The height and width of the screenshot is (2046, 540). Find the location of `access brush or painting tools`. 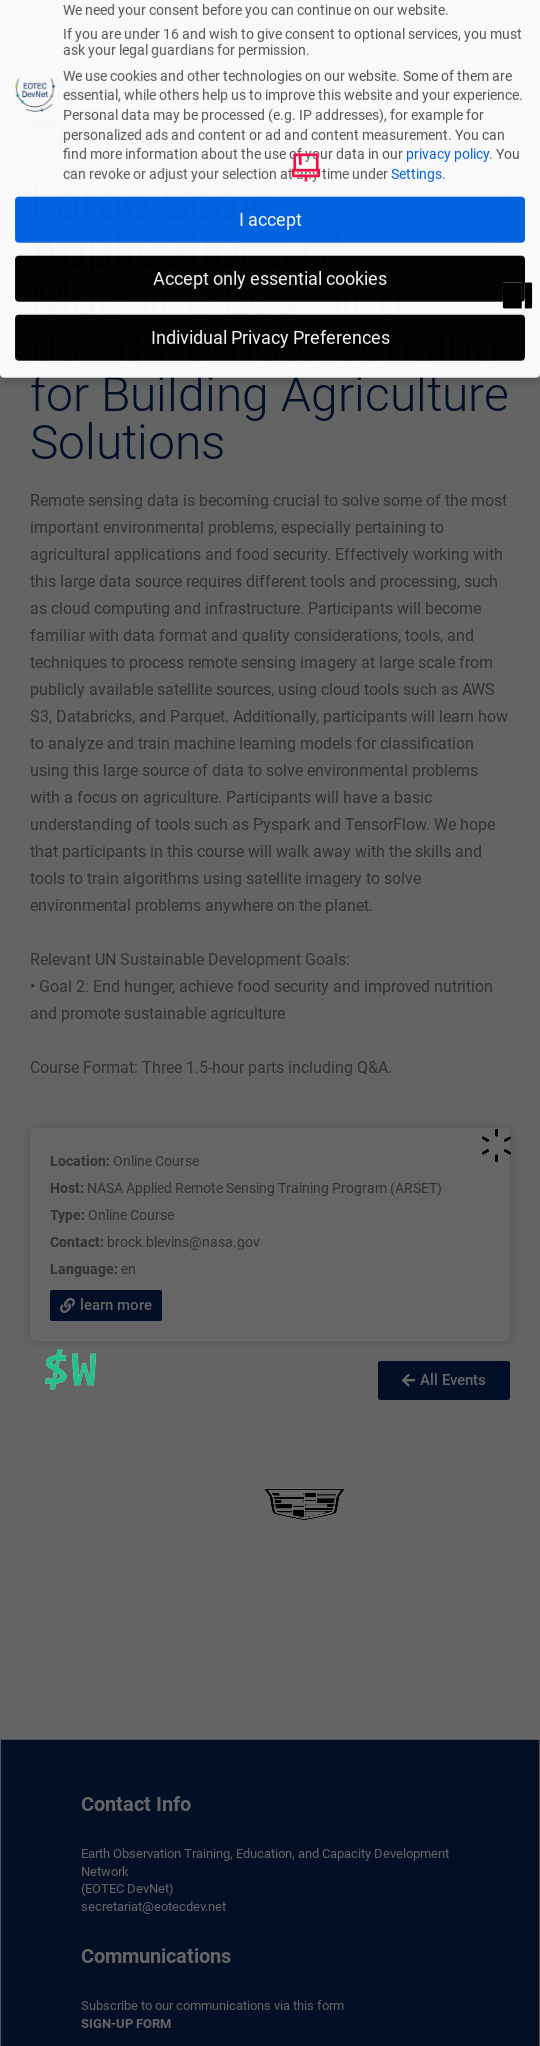

access brush or painting tools is located at coordinates (306, 166).